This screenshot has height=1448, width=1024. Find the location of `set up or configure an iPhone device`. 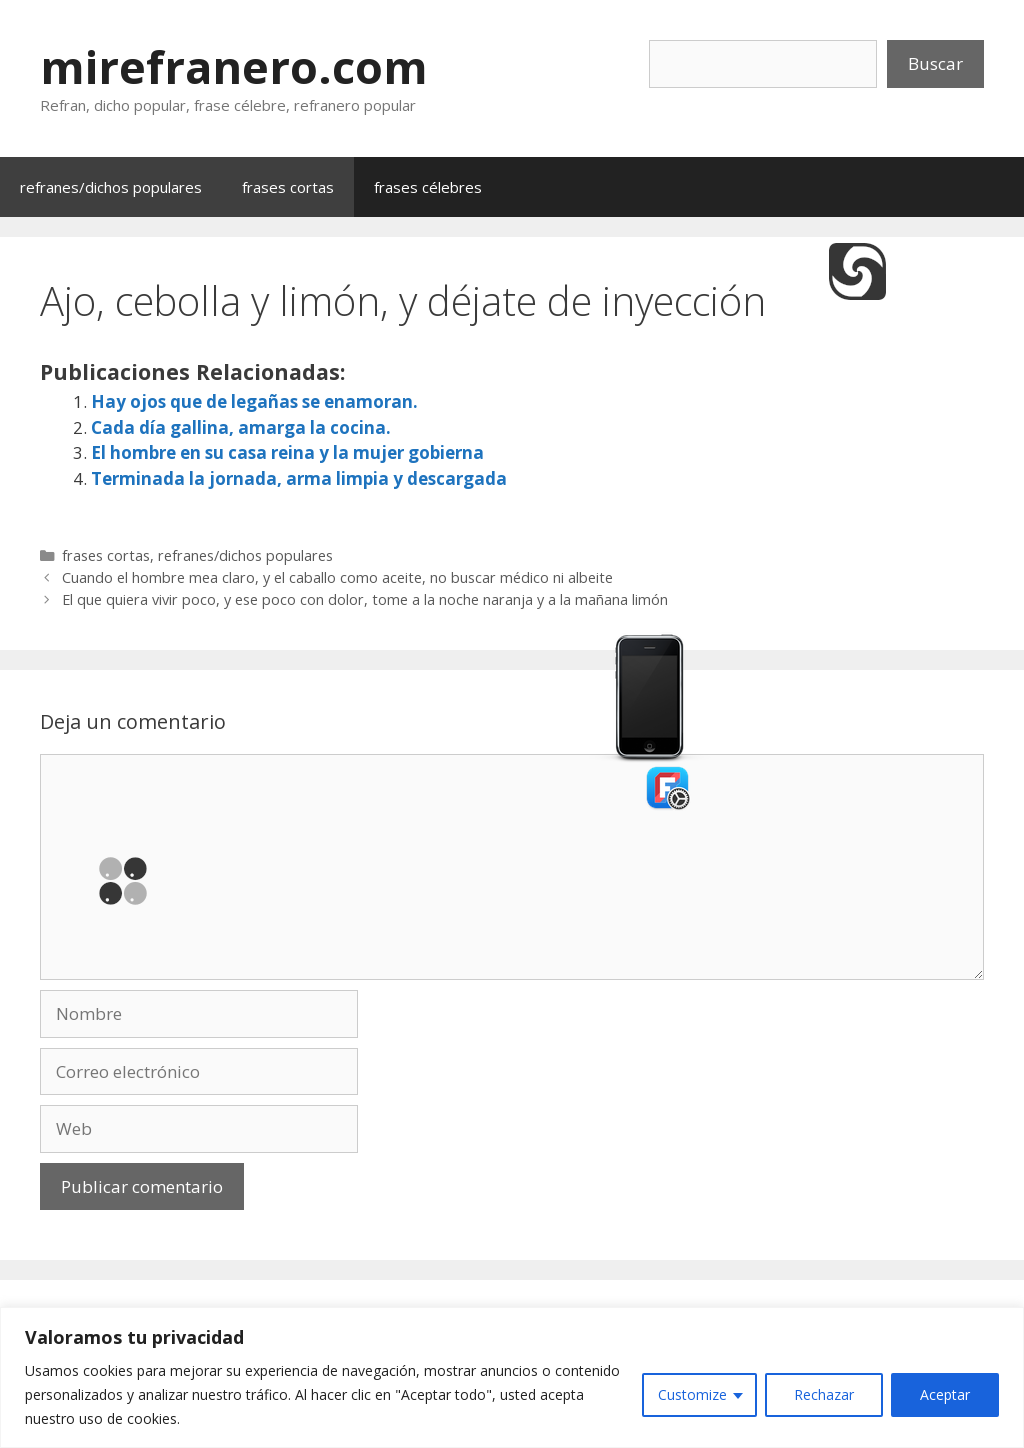

set up or configure an iPhone device is located at coordinates (649, 695).